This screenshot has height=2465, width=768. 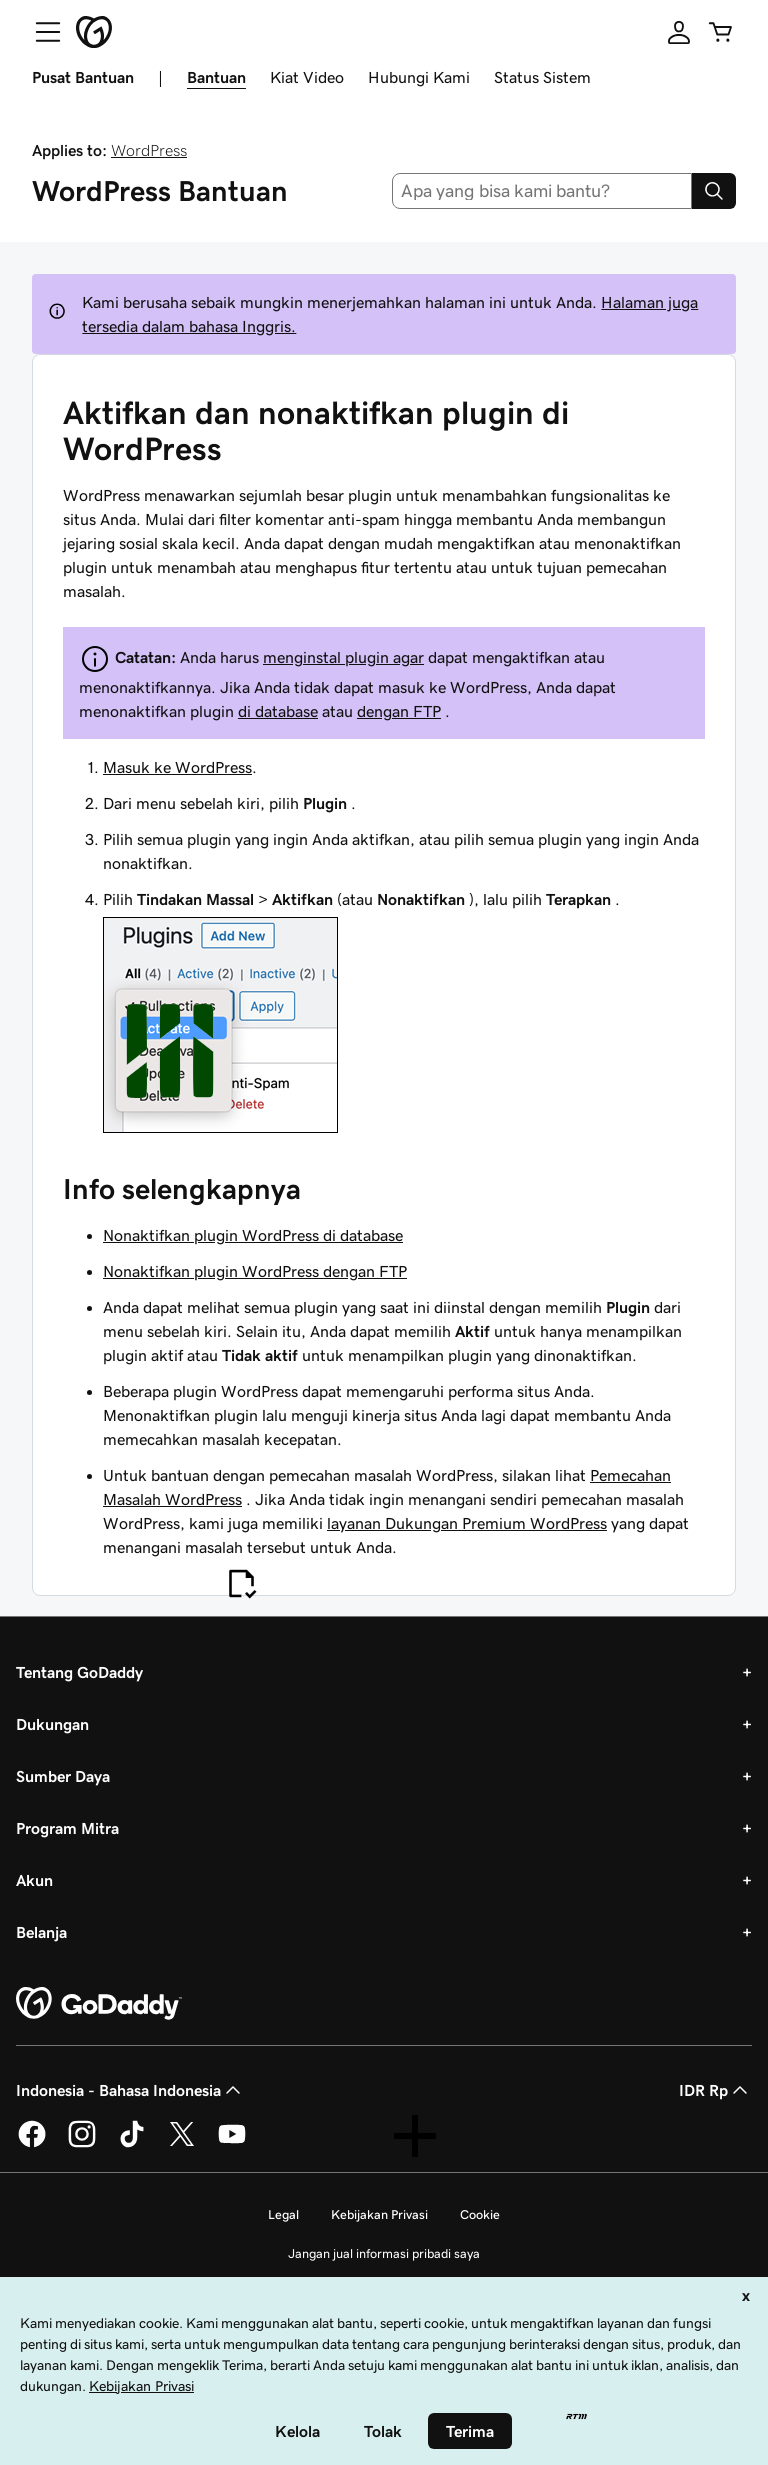 I want to click on add a new item, so click(x=415, y=2136).